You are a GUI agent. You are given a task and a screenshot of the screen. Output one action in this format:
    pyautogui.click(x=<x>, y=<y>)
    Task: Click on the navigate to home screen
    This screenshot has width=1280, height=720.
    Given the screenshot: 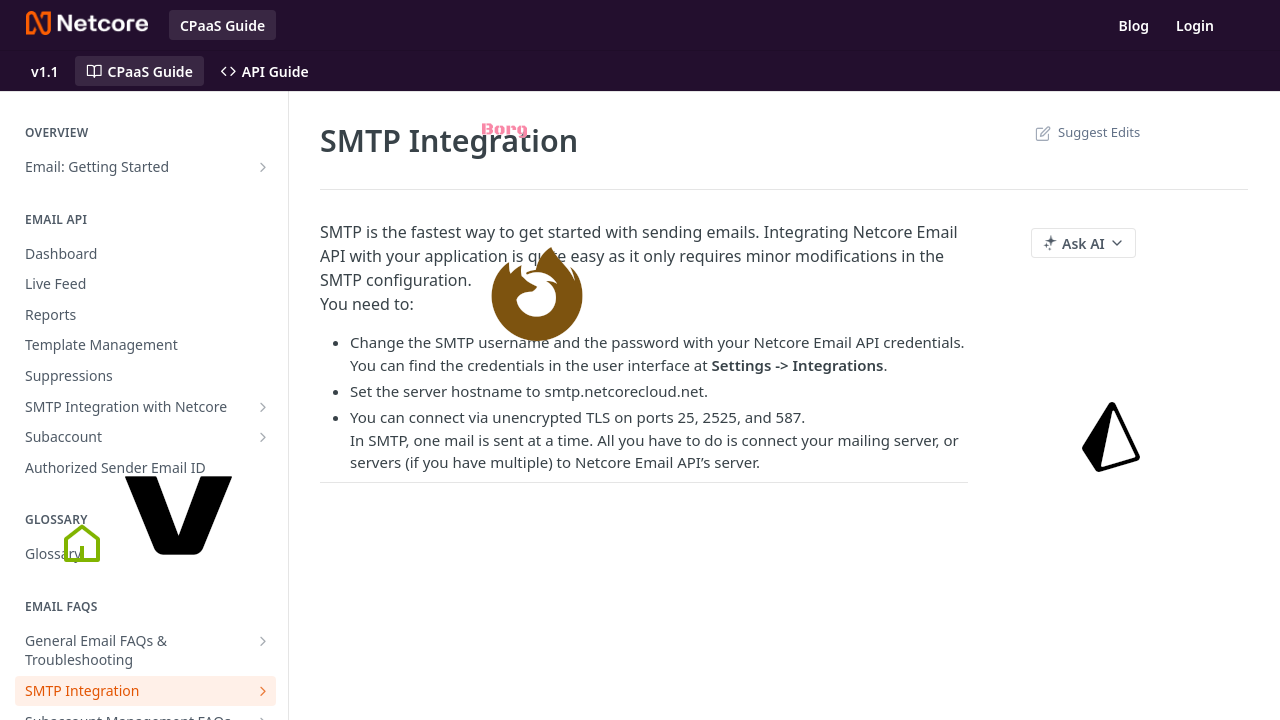 What is the action you would take?
    pyautogui.click(x=82, y=544)
    